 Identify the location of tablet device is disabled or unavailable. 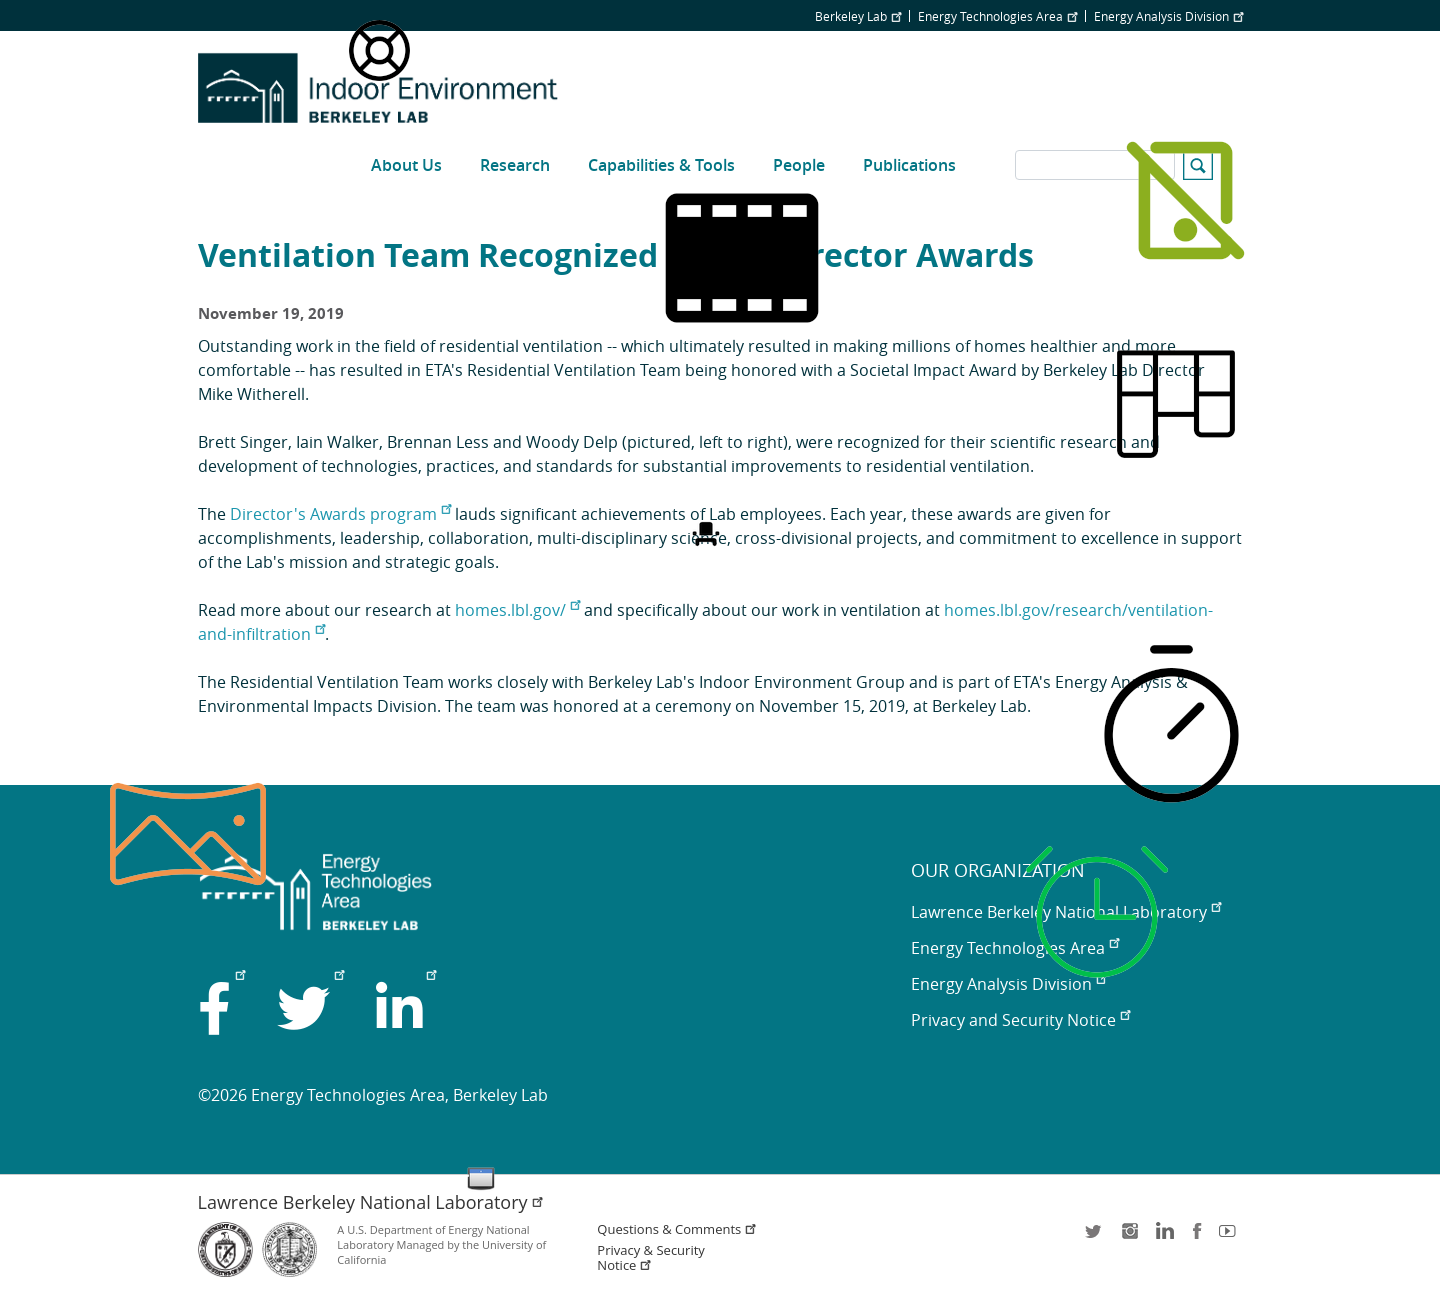
(1185, 200).